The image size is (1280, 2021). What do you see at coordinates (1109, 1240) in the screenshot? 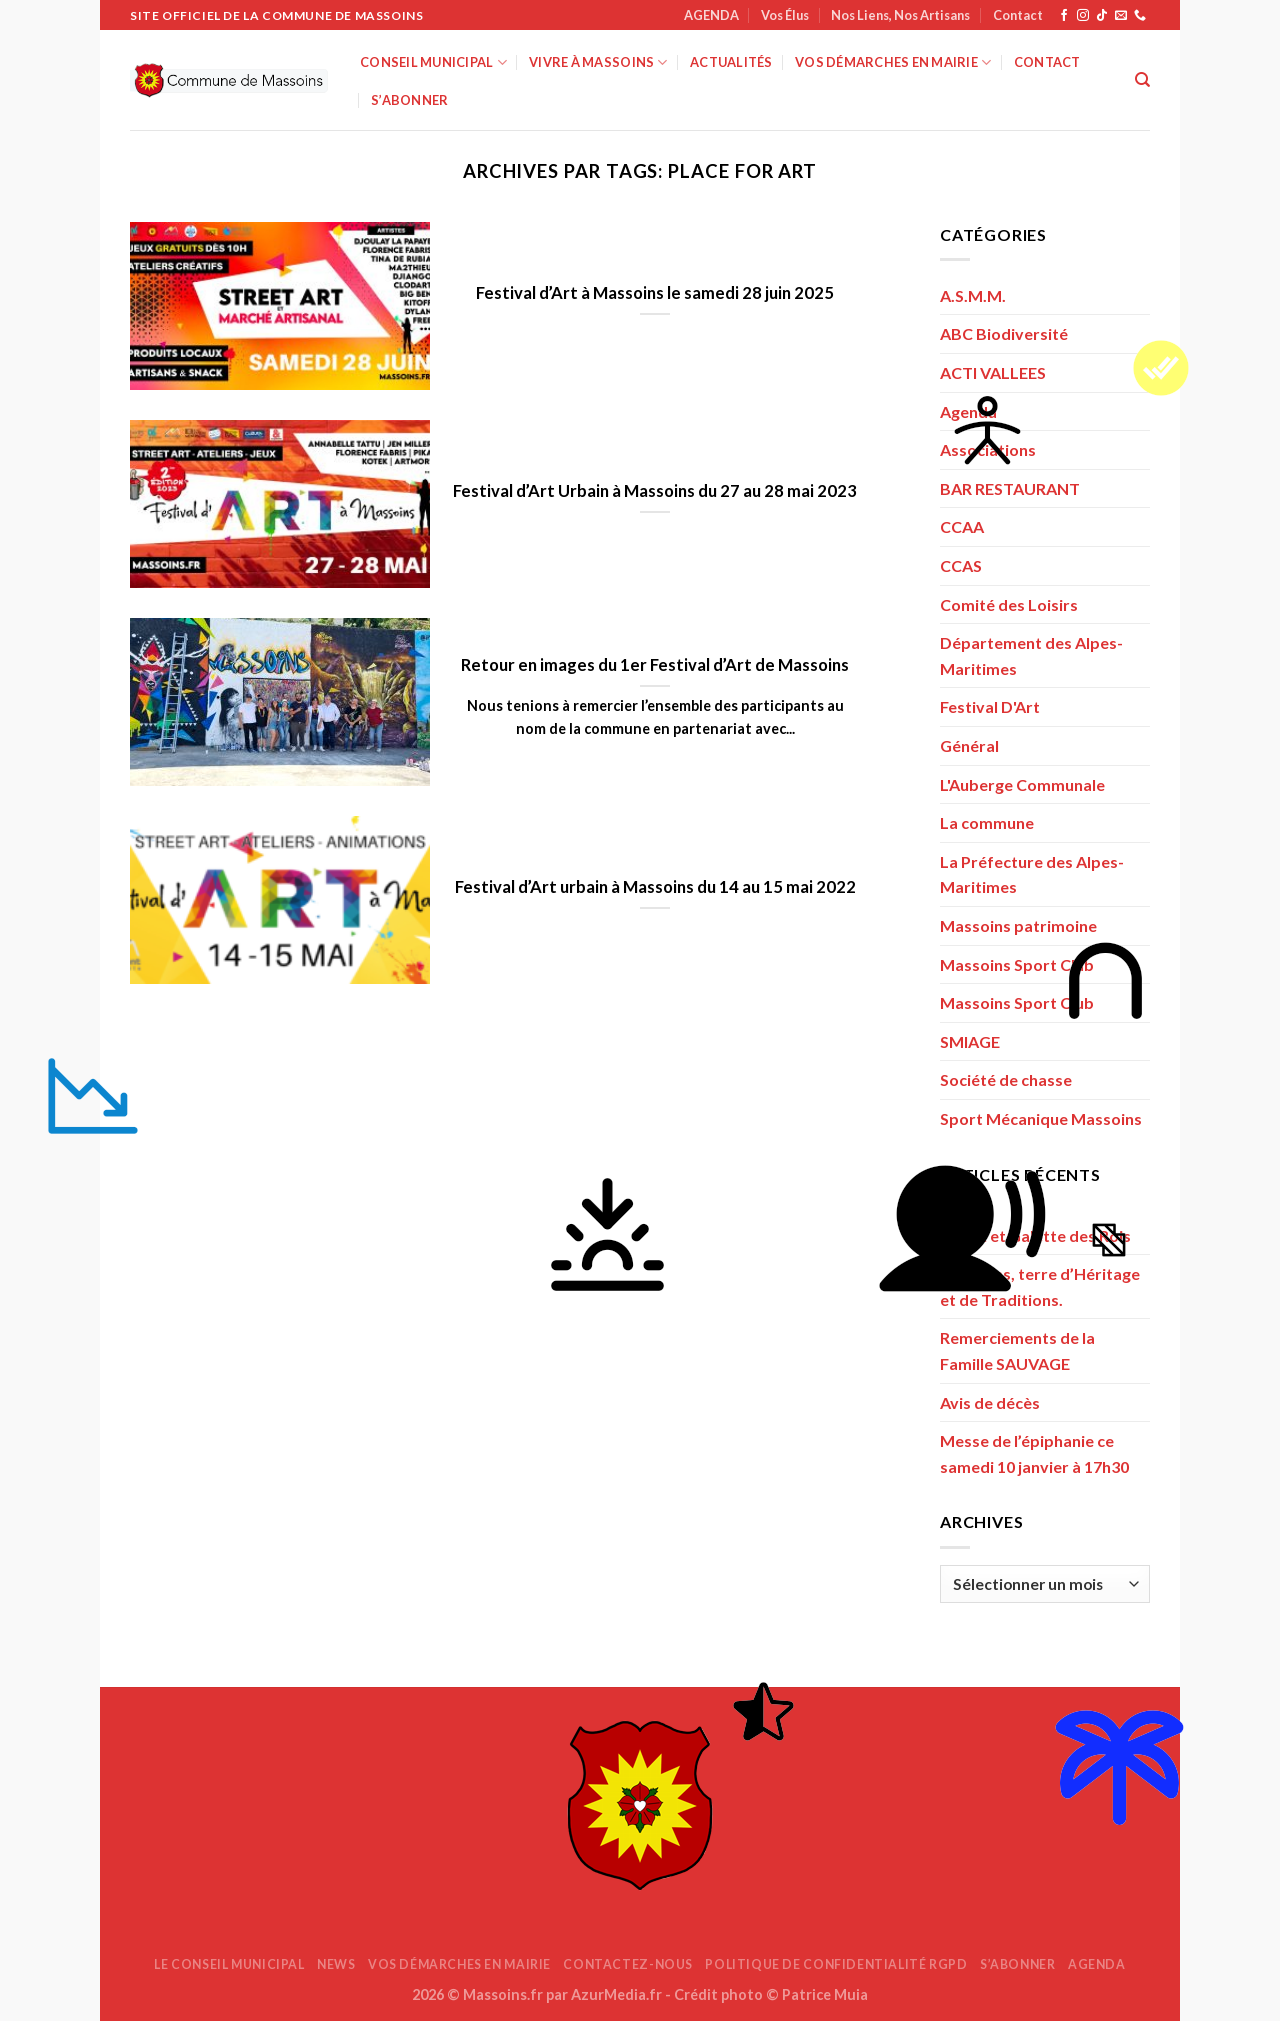
I see `merge or unite selected layers` at bounding box center [1109, 1240].